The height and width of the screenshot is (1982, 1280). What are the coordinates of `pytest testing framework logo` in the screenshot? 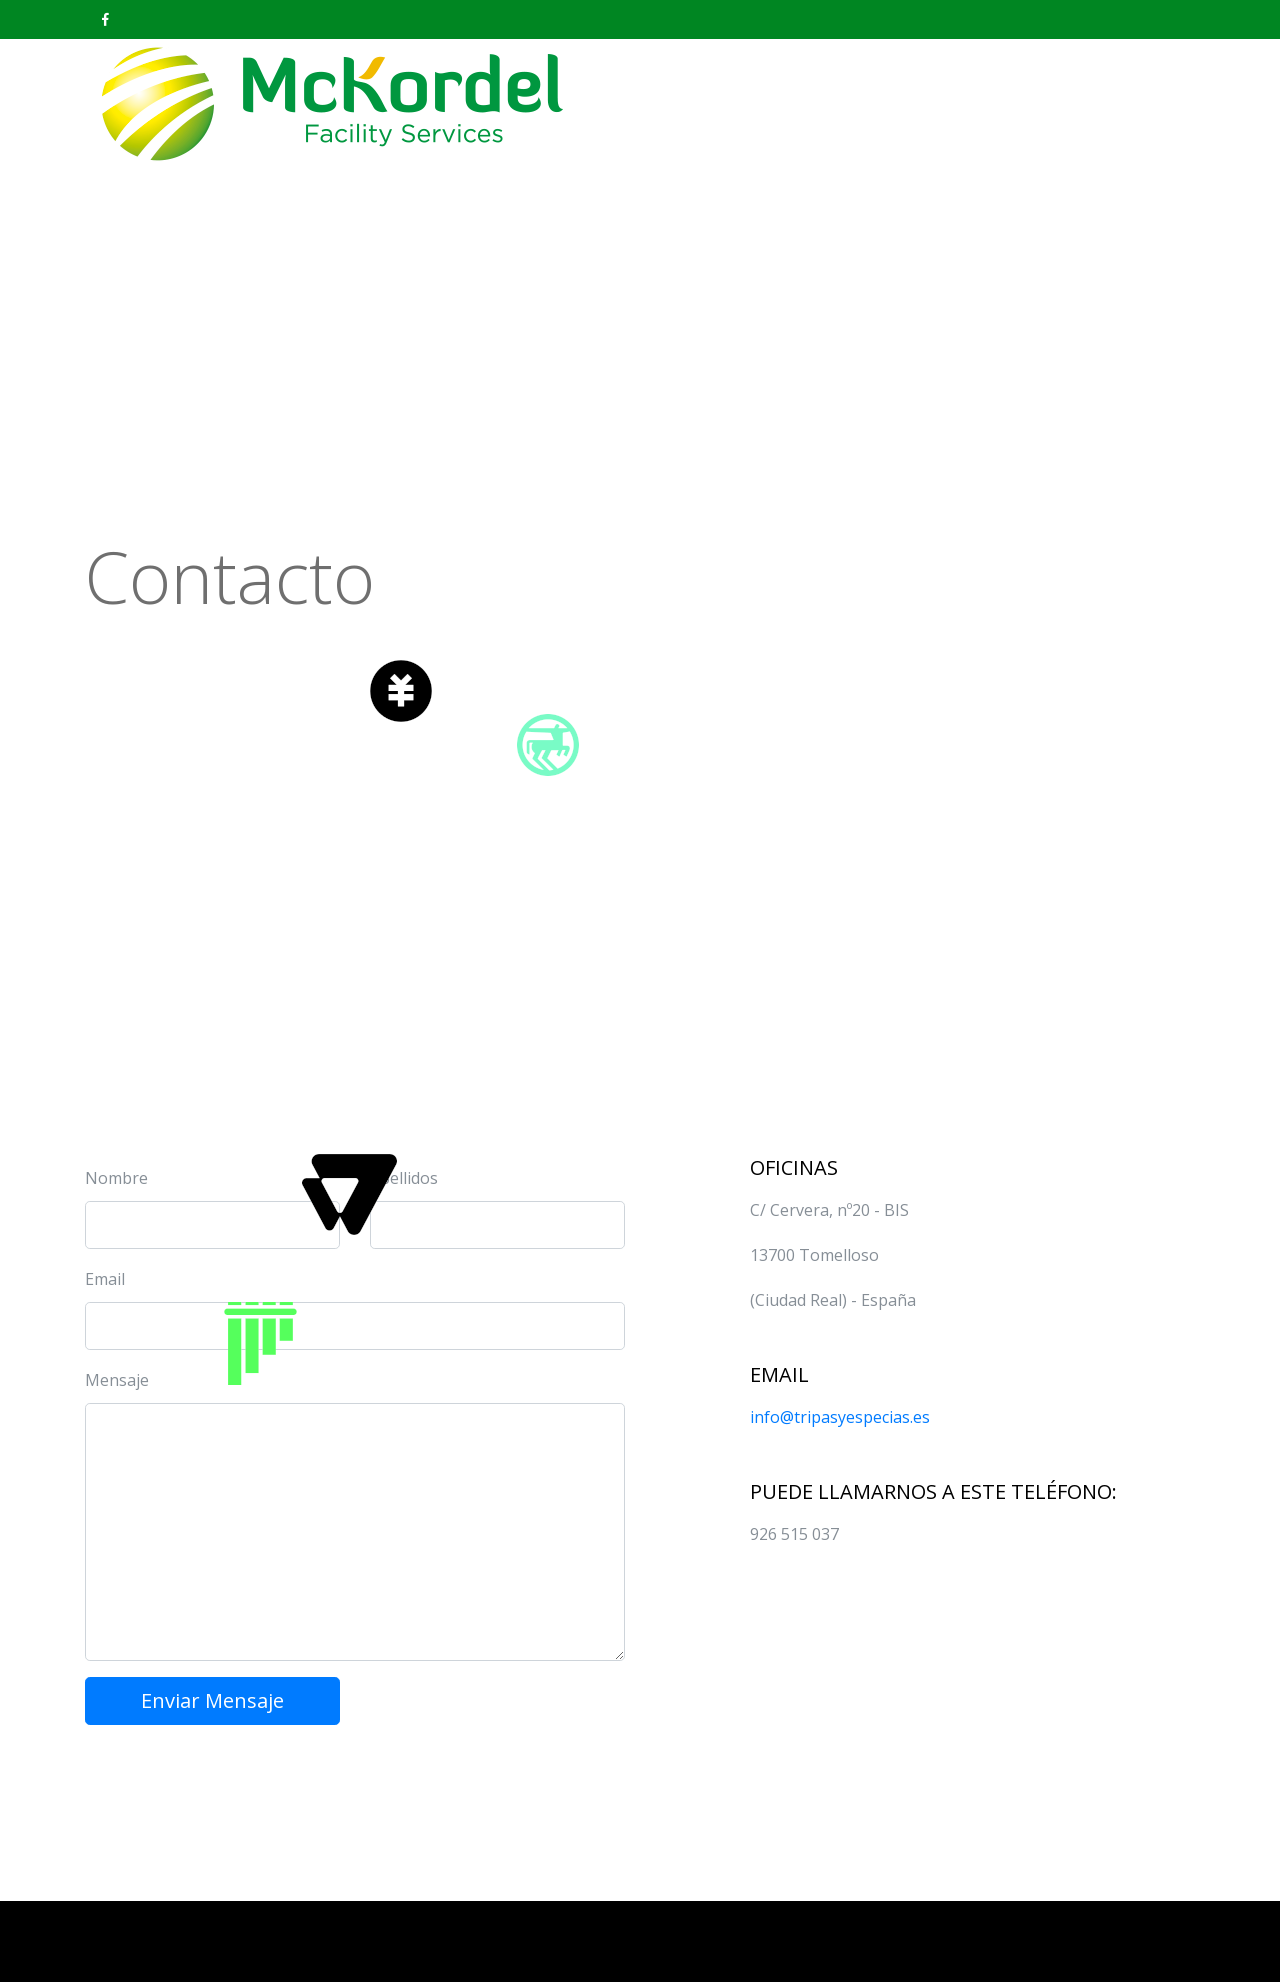 It's located at (260, 1343).